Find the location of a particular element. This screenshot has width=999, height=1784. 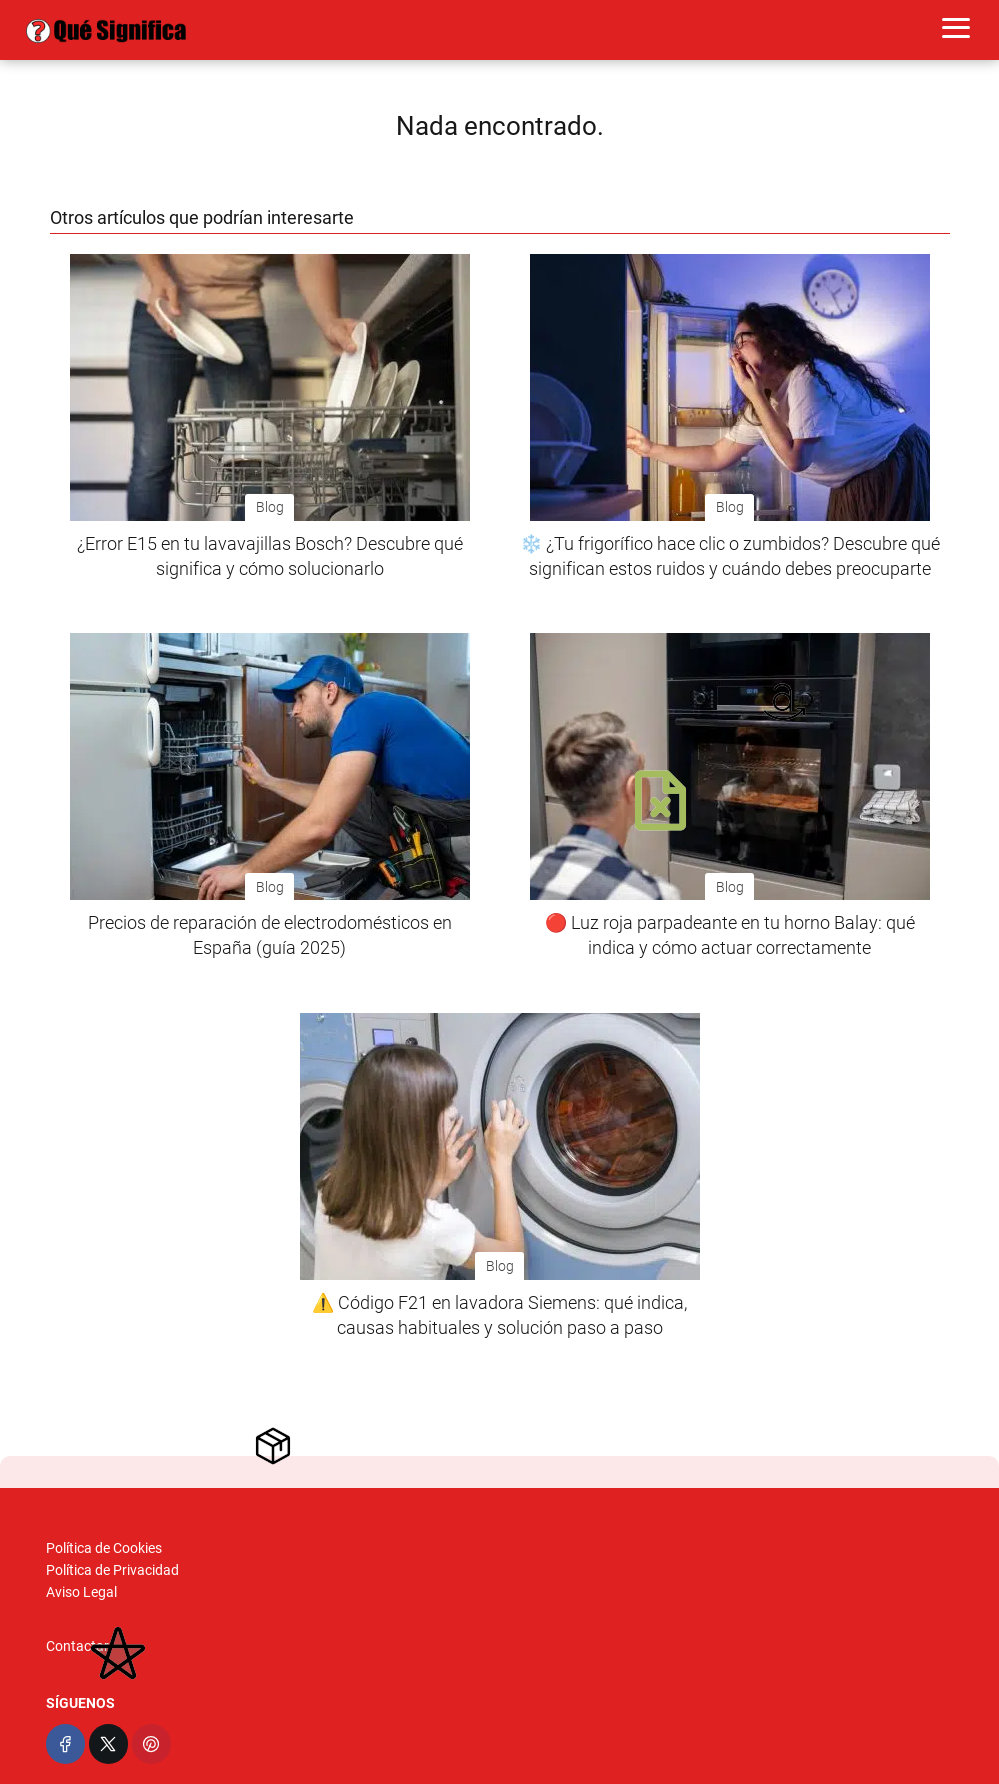

indicates occult or mystical content category is located at coordinates (118, 1656).